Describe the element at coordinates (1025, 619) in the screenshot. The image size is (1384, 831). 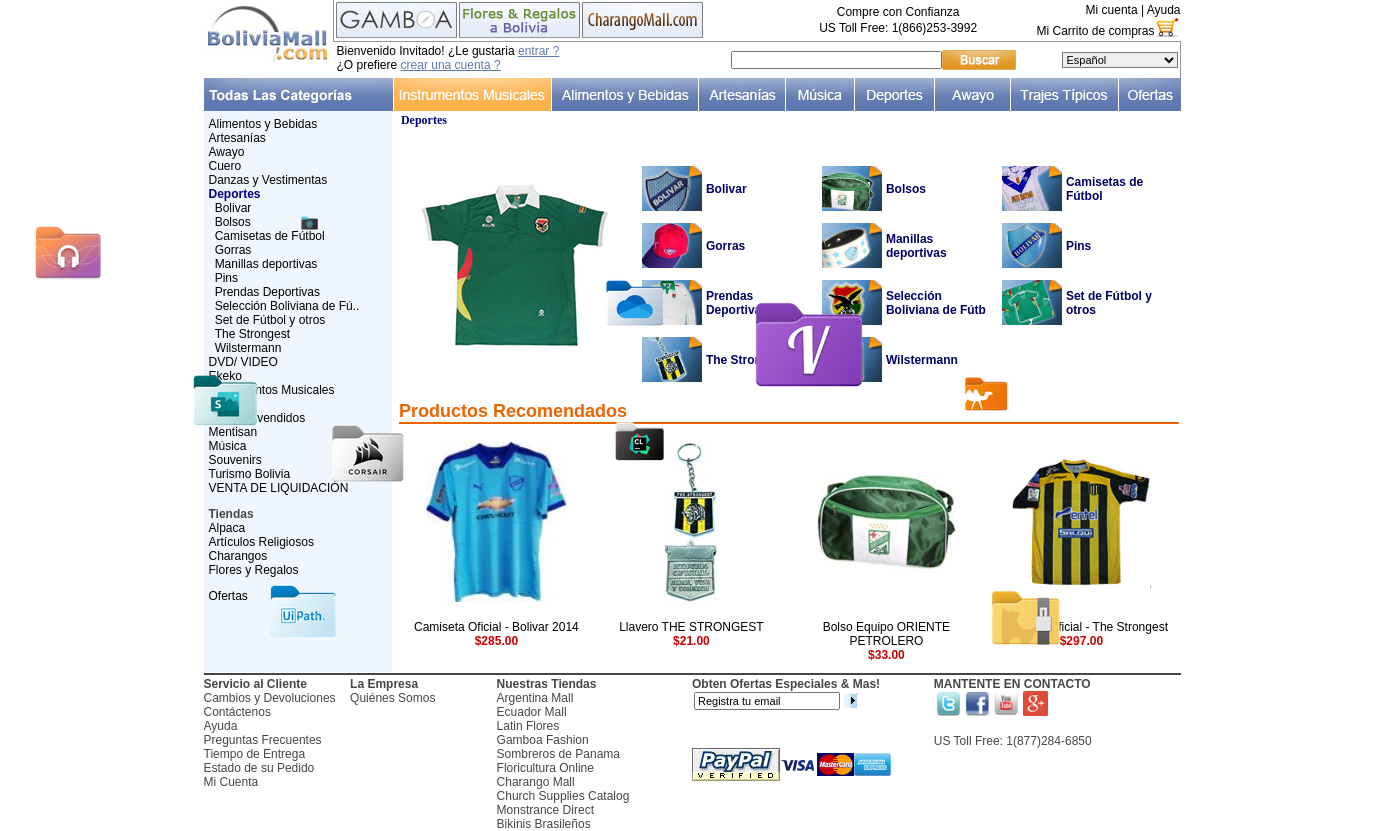
I see `folder containing nanazip compressed archives` at that location.